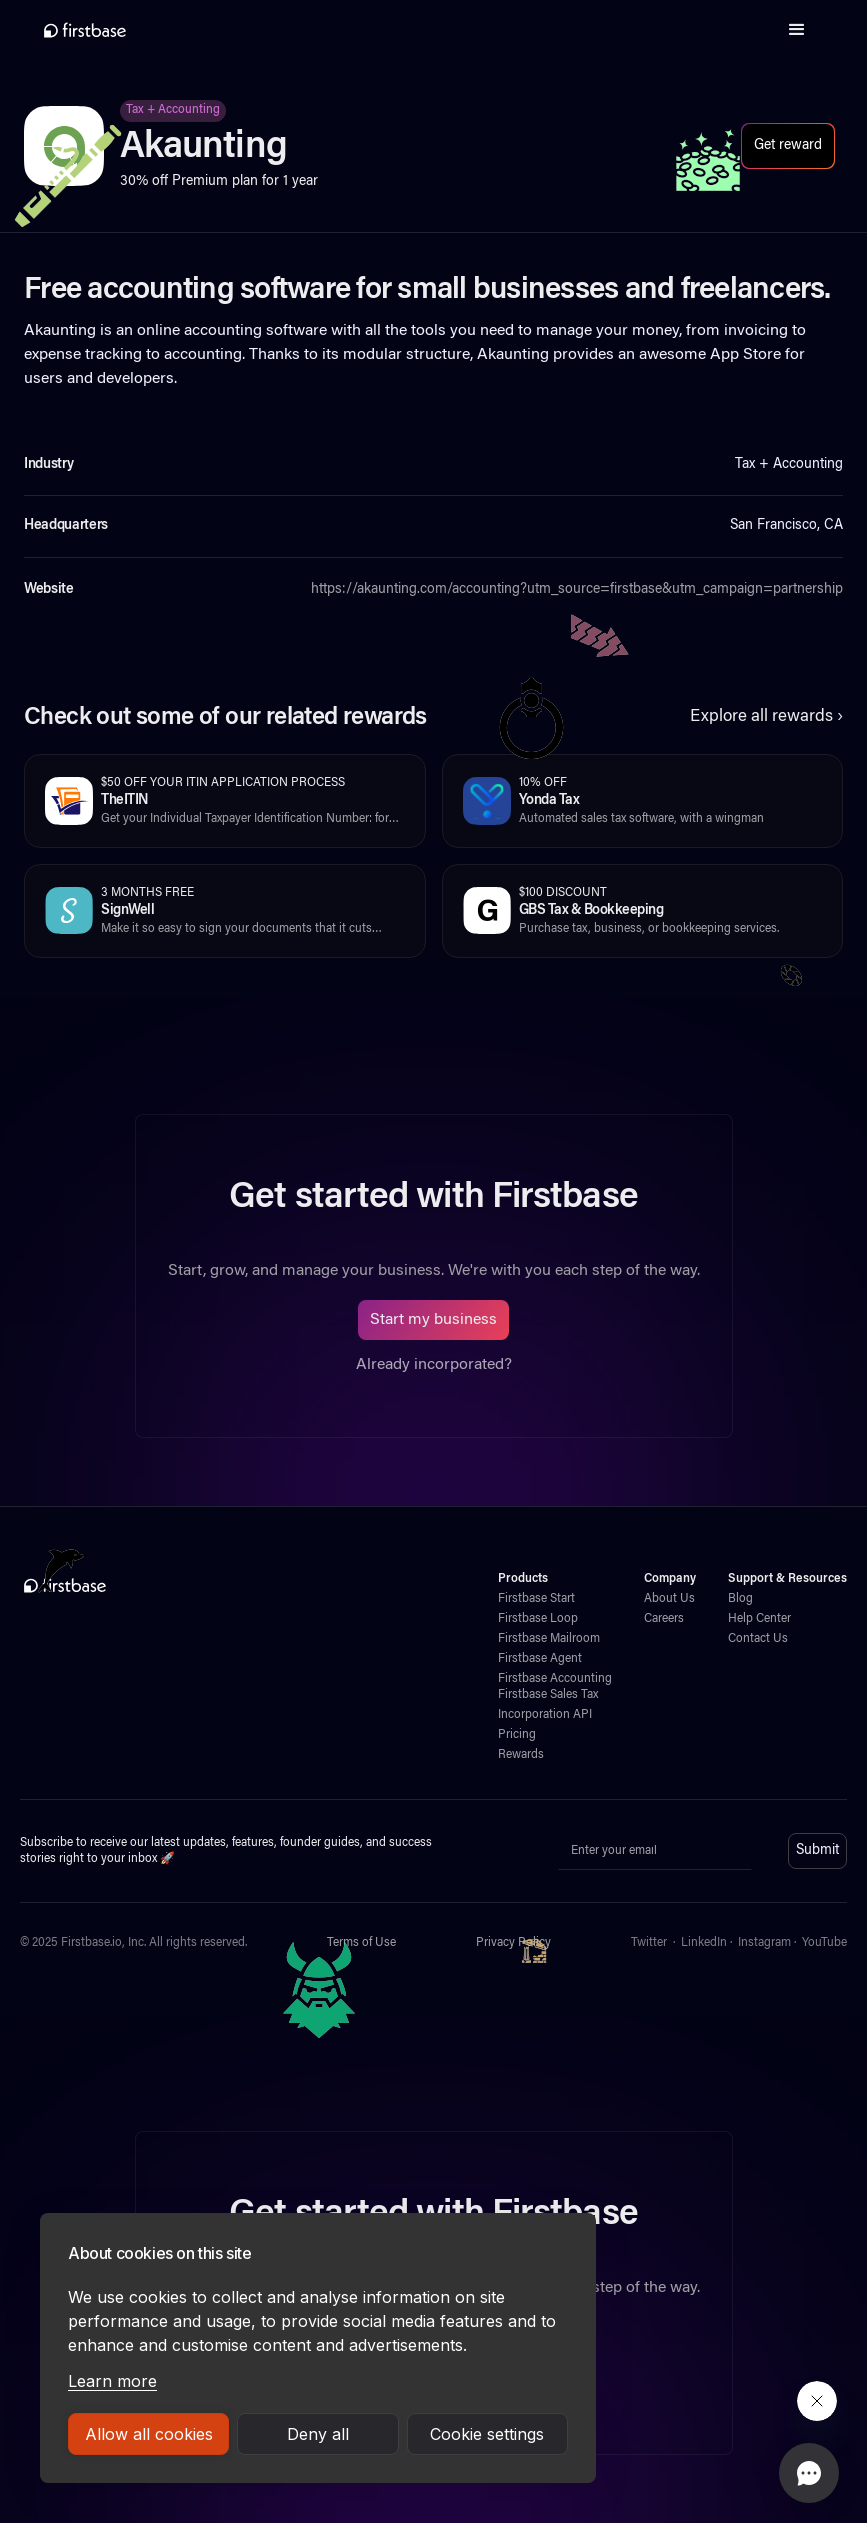 This screenshot has height=2523, width=867. Describe the element at coordinates (61, 1571) in the screenshot. I see `access marine life or ocean-themed content` at that location.